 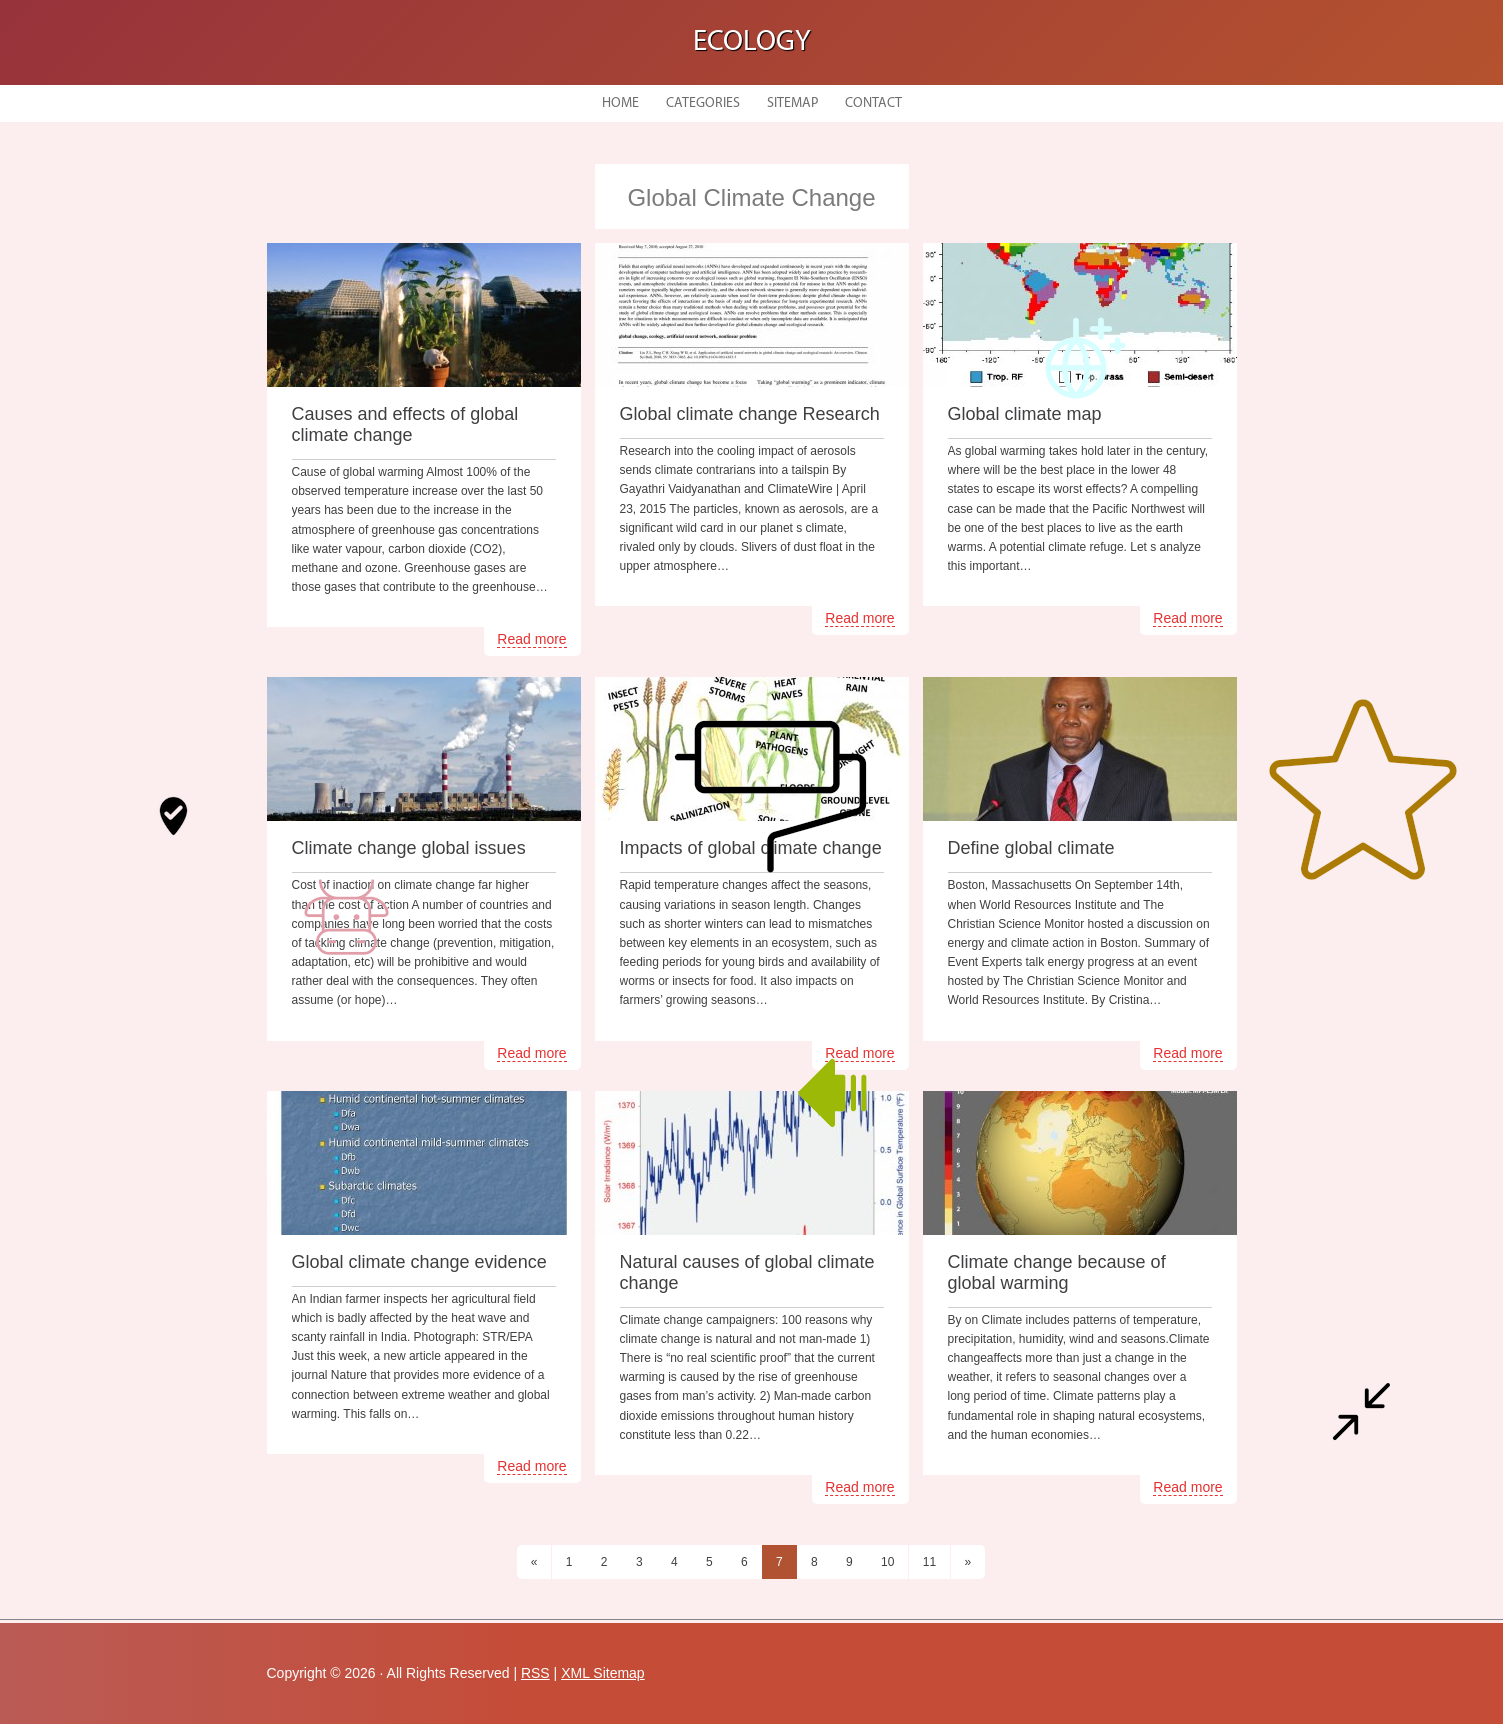 I want to click on access farm or agricultural features, so click(x=346, y=918).